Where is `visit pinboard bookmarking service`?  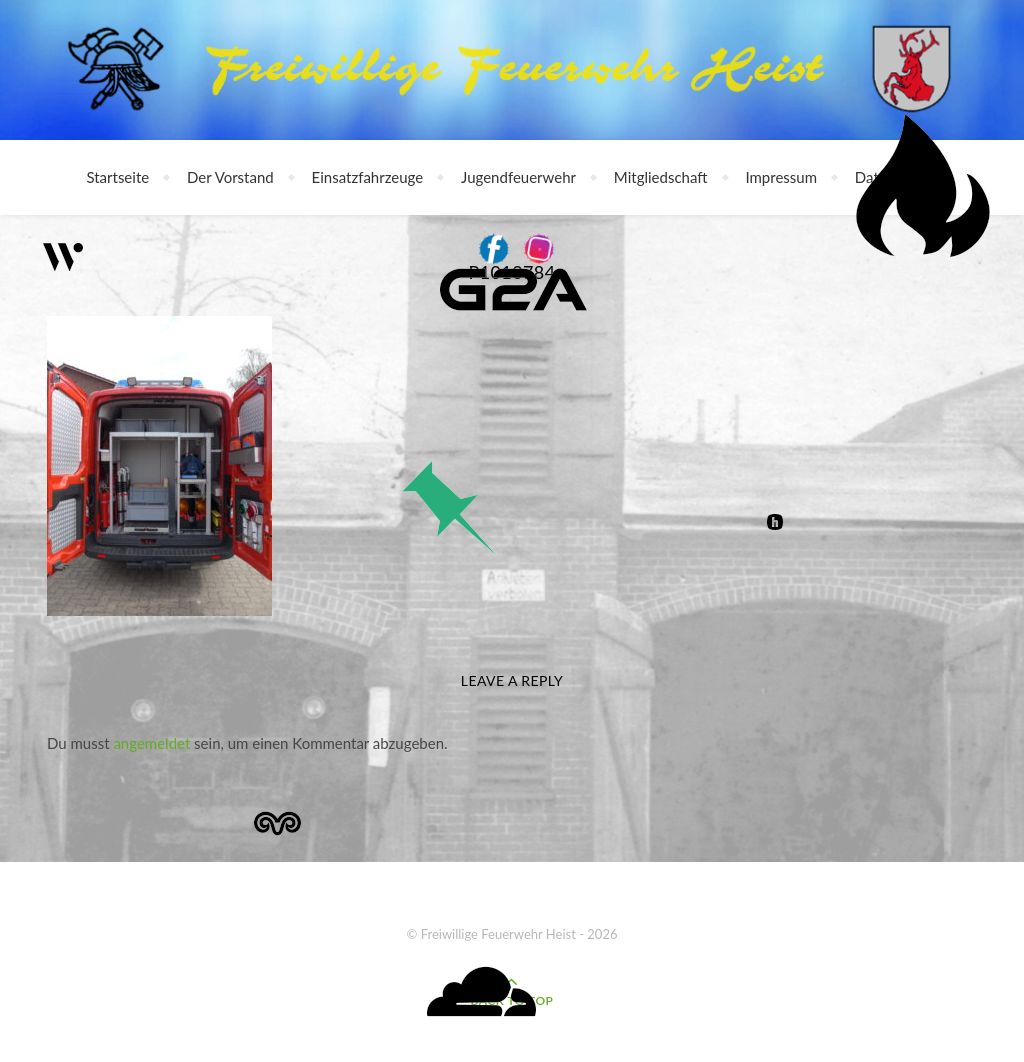 visit pinboard bookmarking service is located at coordinates (449, 508).